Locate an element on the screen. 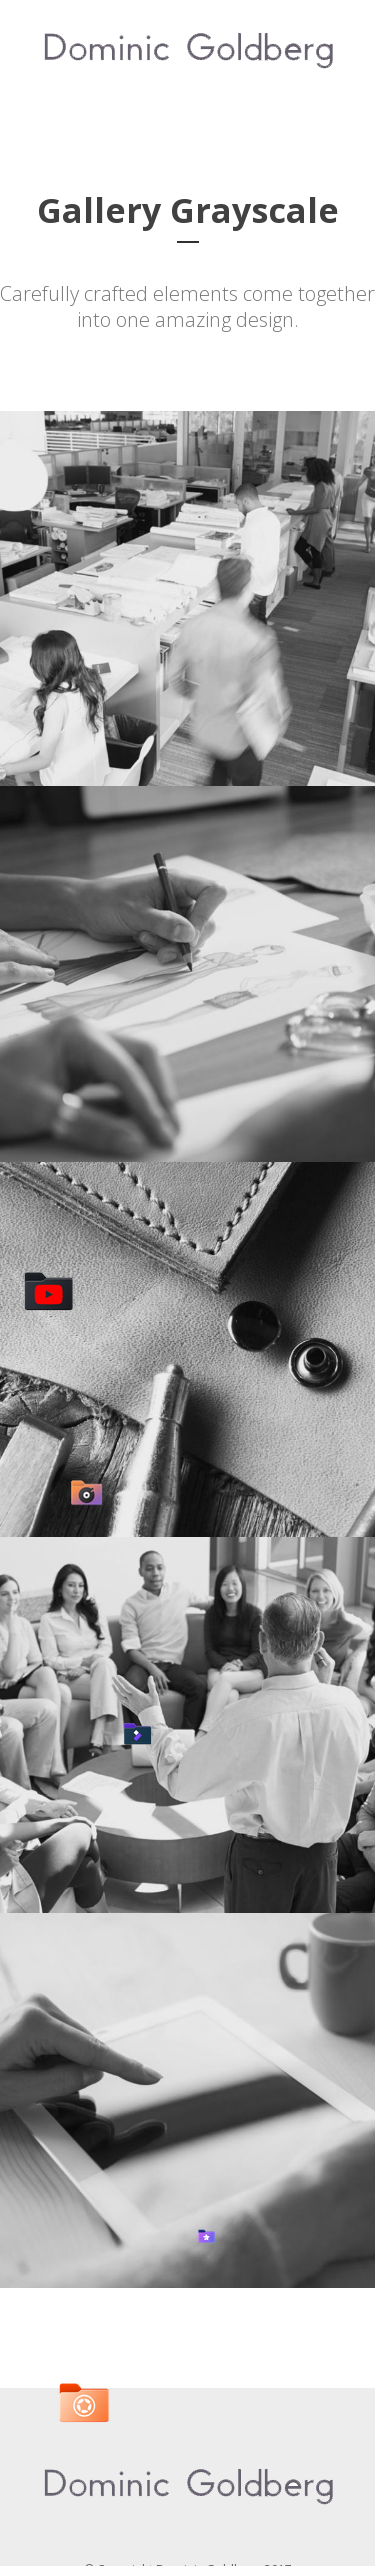  open Wondershare FilmoraPro project folder is located at coordinates (137, 1734).